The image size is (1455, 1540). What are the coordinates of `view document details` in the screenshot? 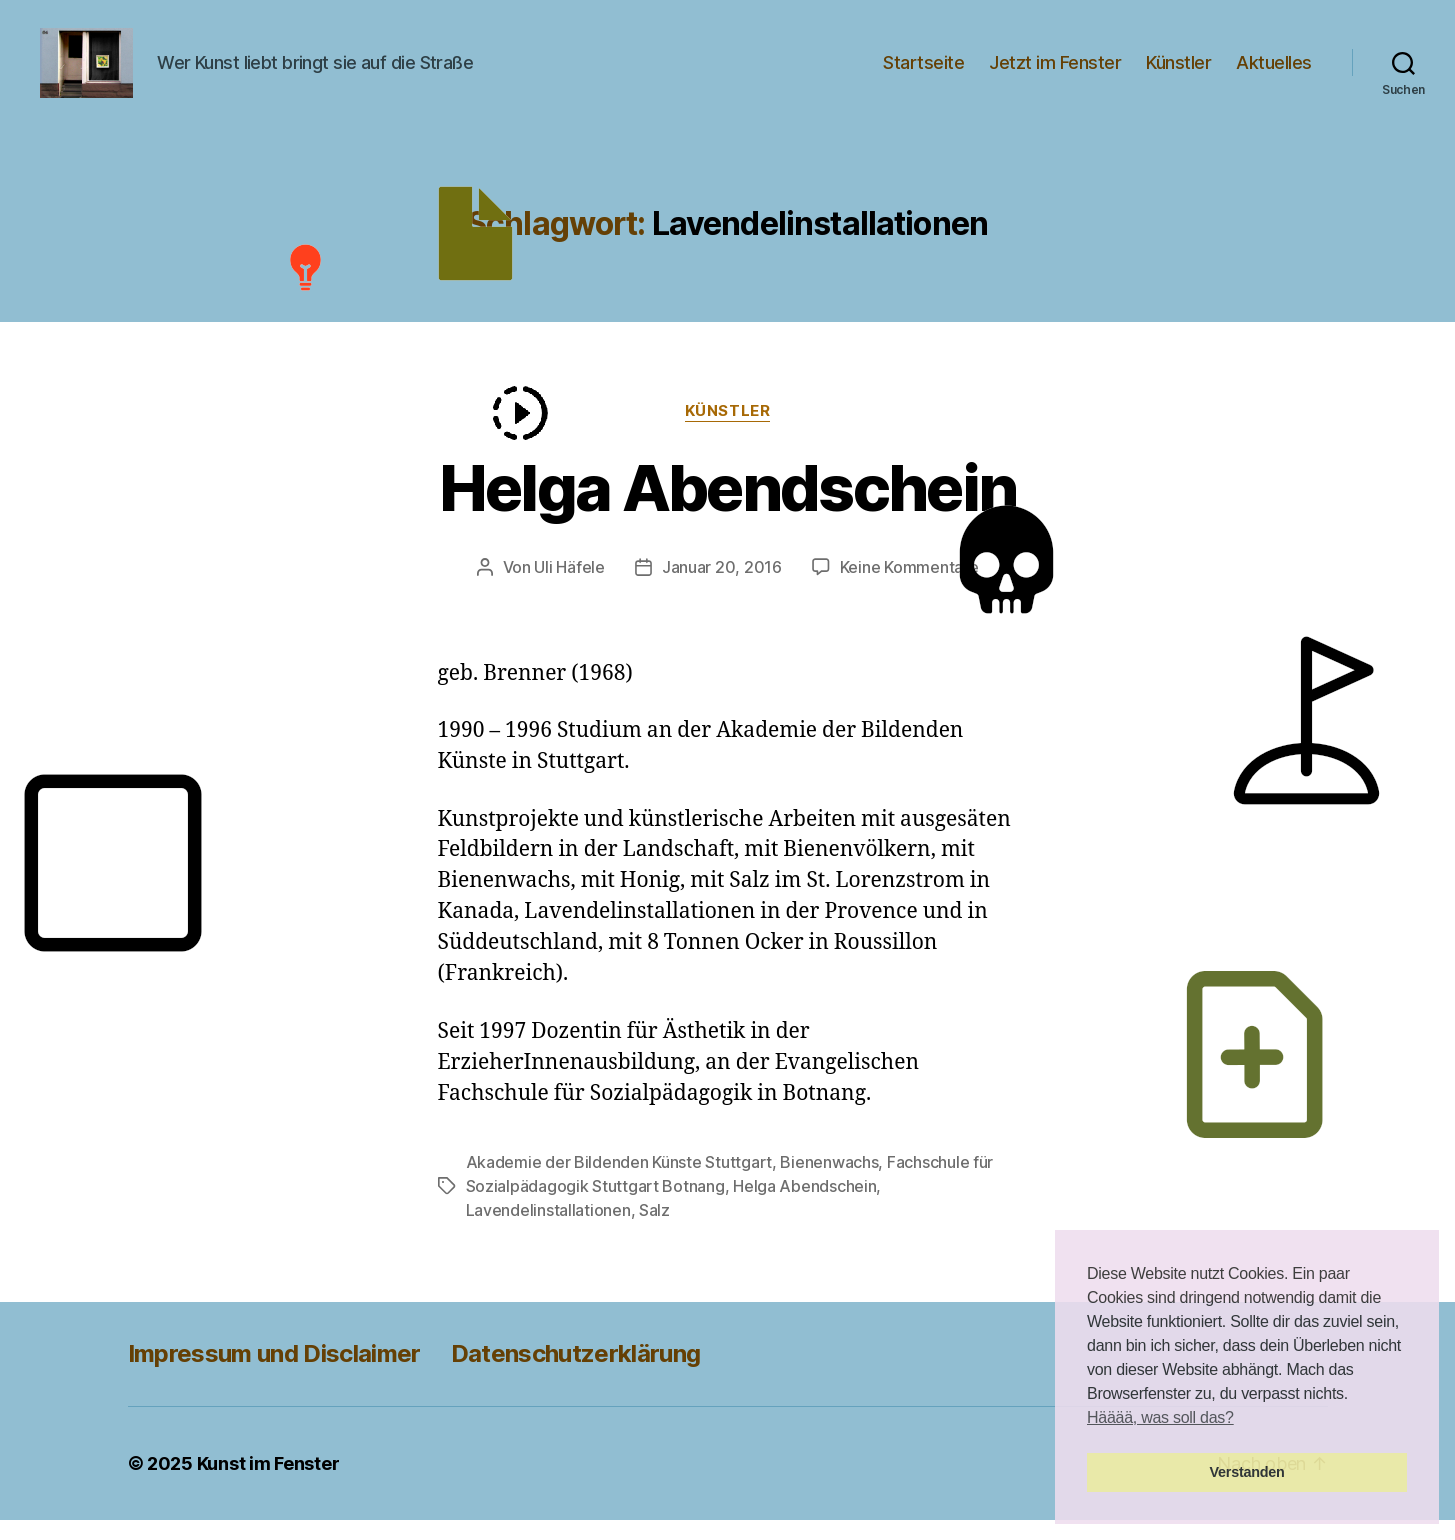 It's located at (475, 233).